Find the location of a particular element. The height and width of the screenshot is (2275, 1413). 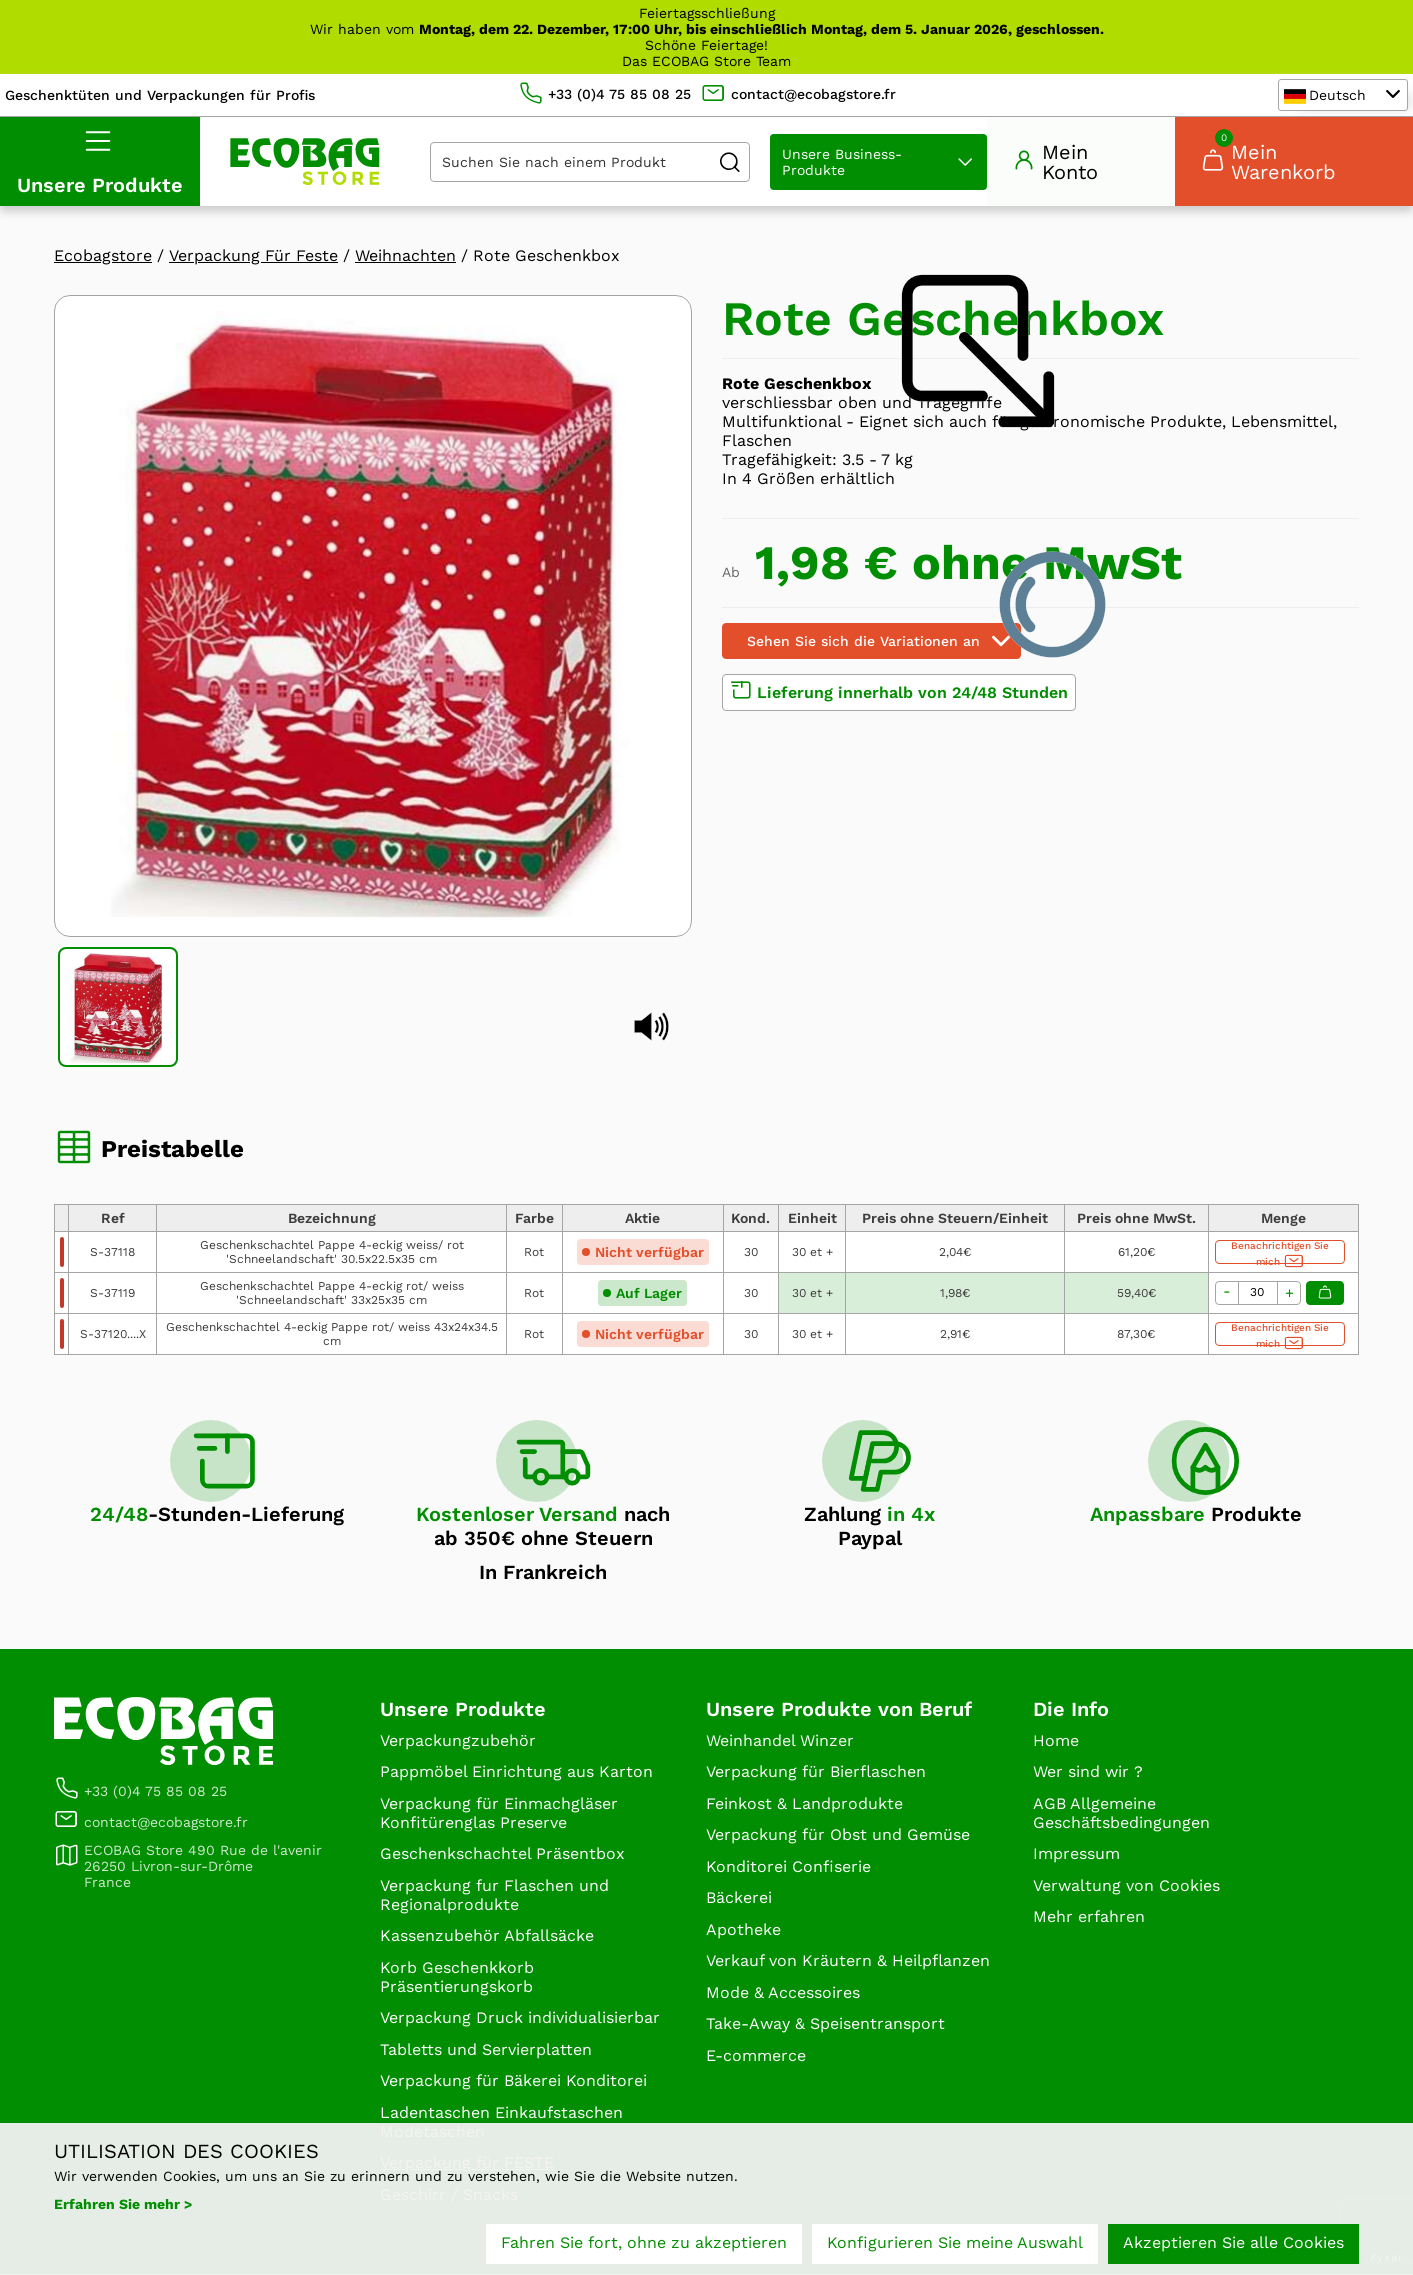

volume is set to high or maximum is located at coordinates (651, 1026).